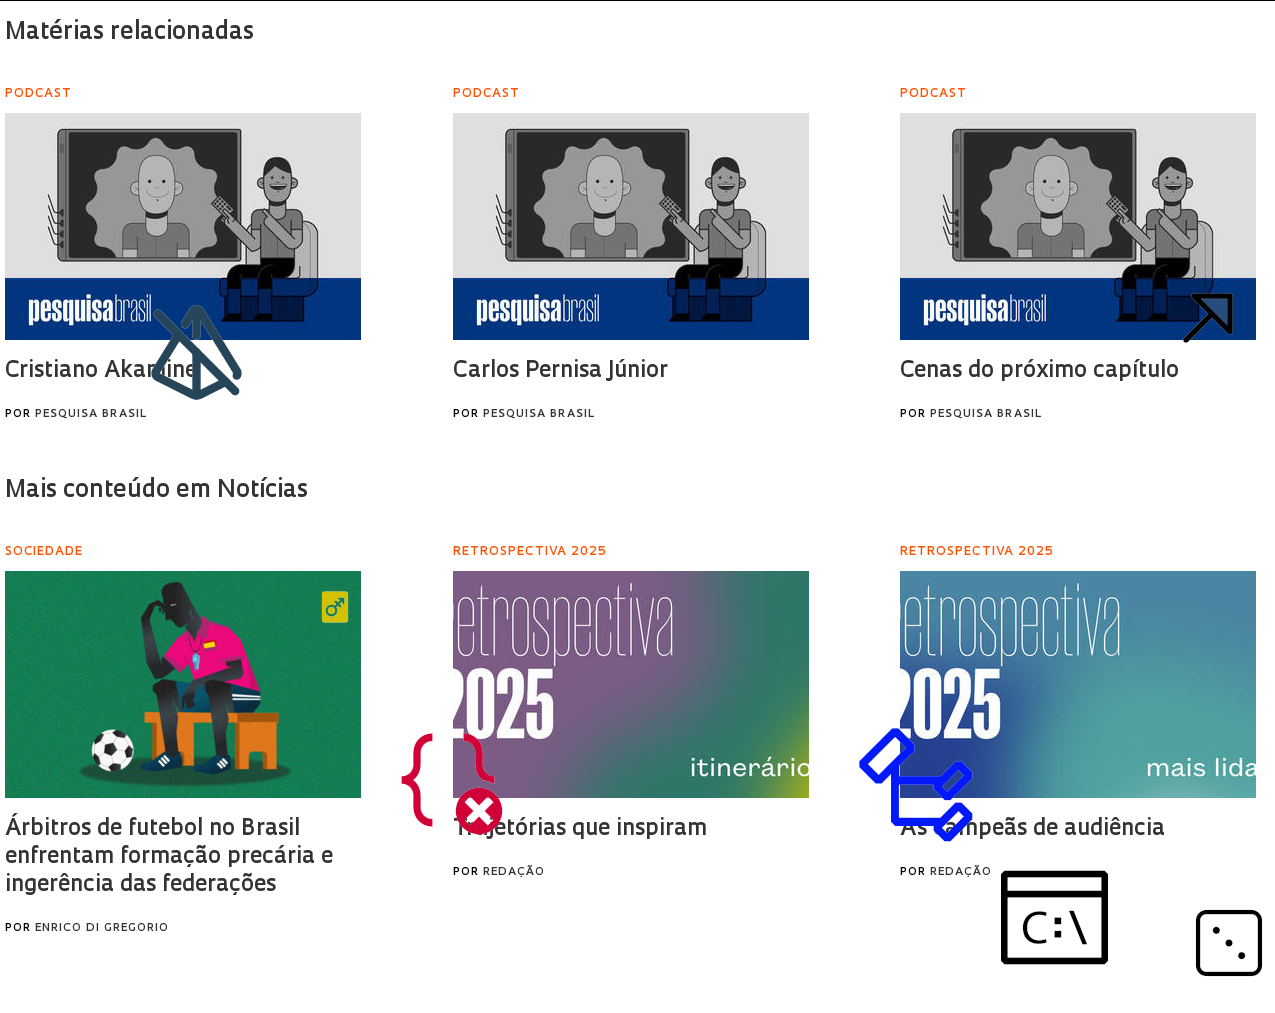 The image size is (1275, 1013). Describe the element at coordinates (917, 786) in the screenshot. I see `indicates a class definition in code` at that location.